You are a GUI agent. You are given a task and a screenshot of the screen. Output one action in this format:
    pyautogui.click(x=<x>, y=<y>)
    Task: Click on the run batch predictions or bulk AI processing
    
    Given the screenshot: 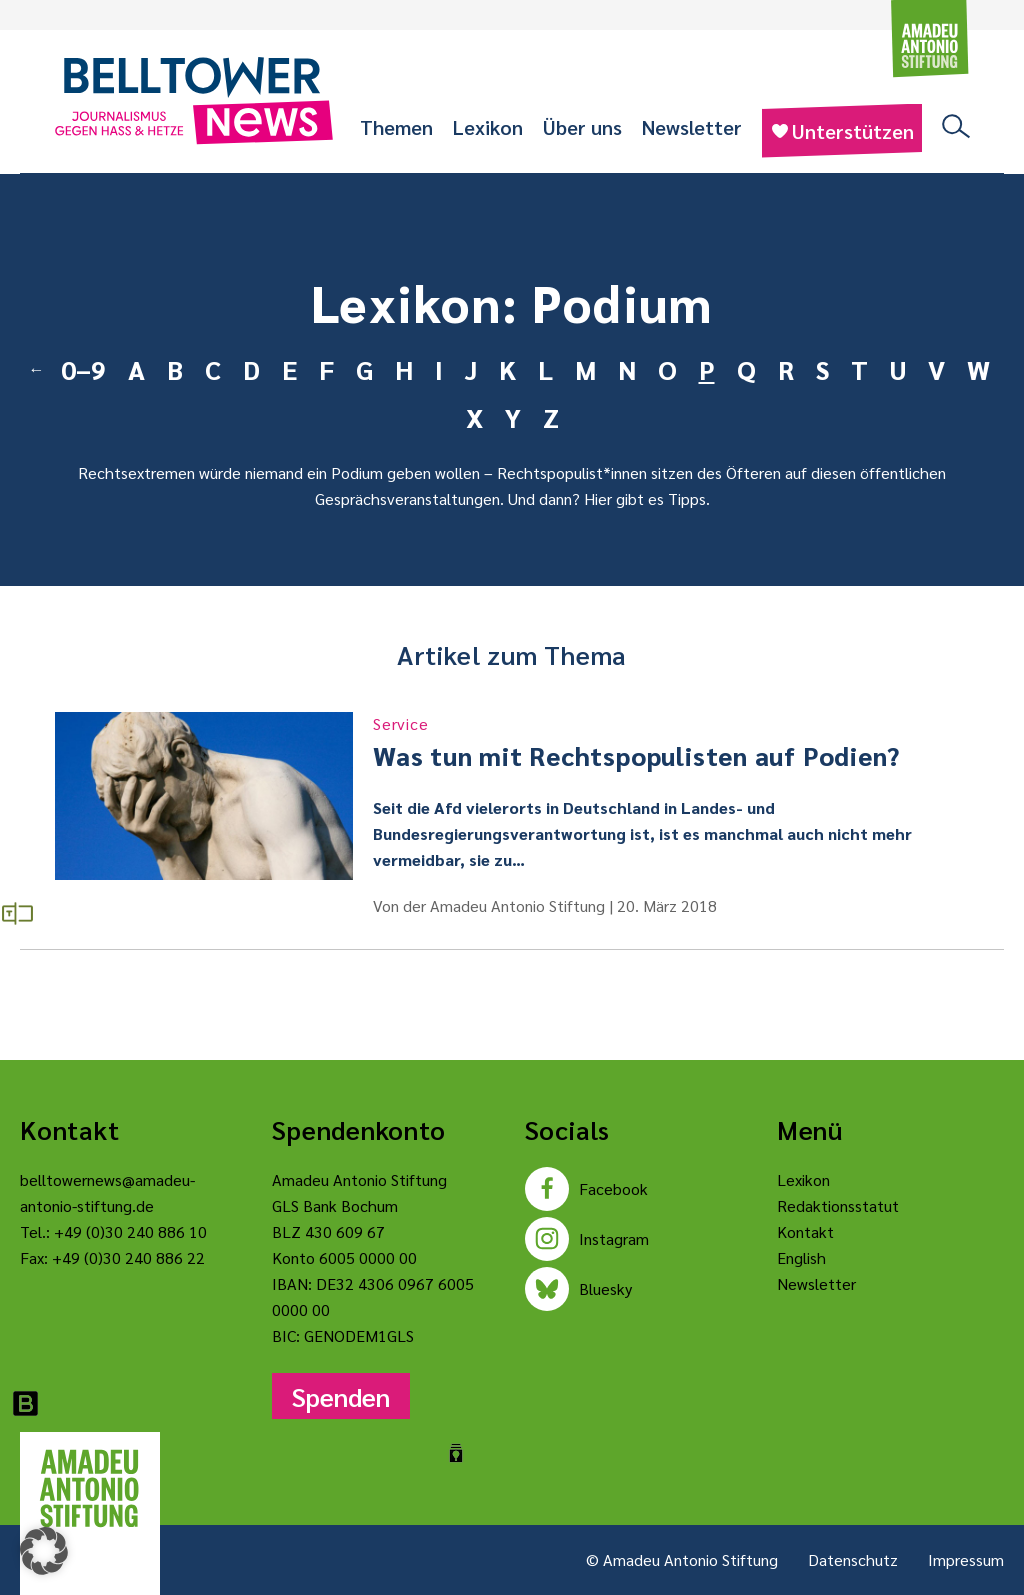 What is the action you would take?
    pyautogui.click(x=456, y=1453)
    